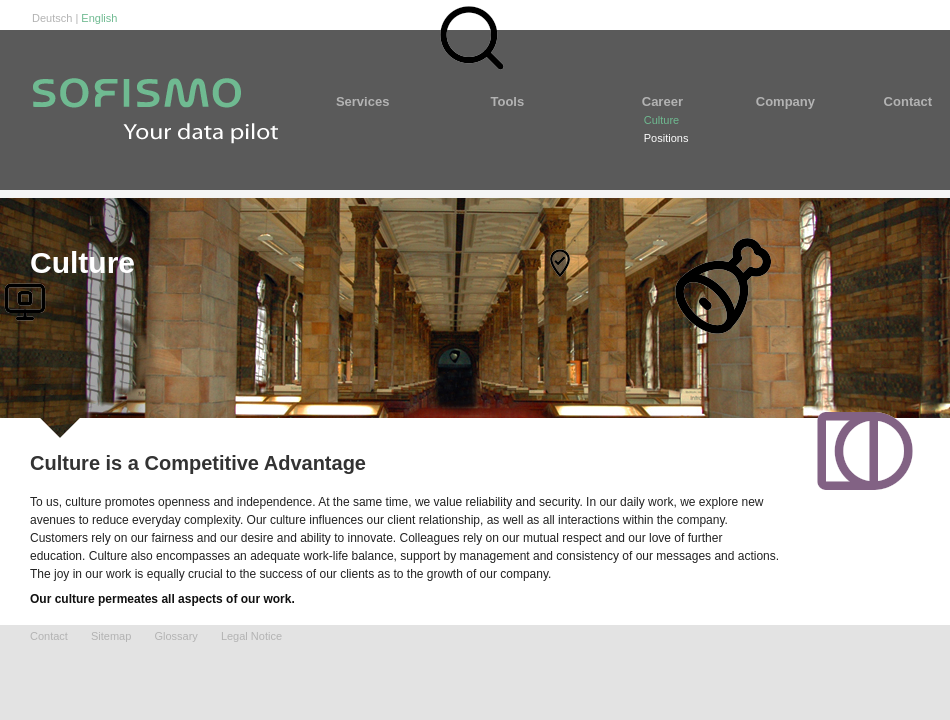  I want to click on toggle between rectangular and circular view modes, so click(865, 451).